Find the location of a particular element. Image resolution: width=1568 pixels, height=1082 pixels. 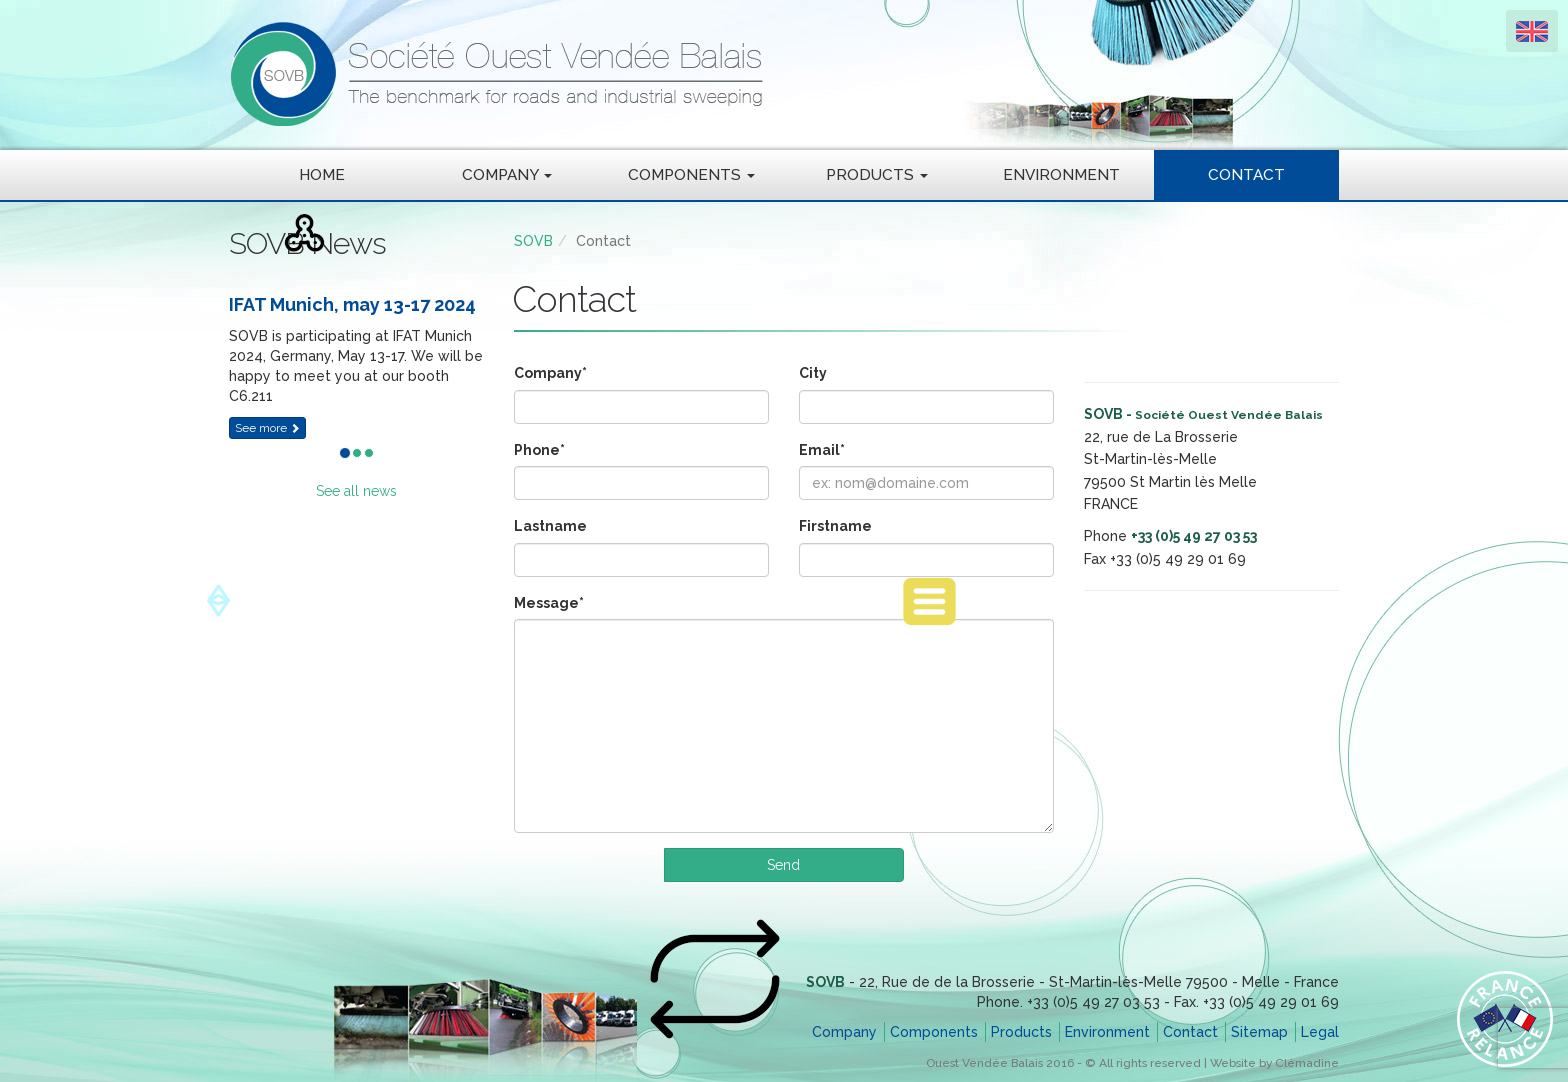

enable repeat mode for media playback is located at coordinates (715, 979).